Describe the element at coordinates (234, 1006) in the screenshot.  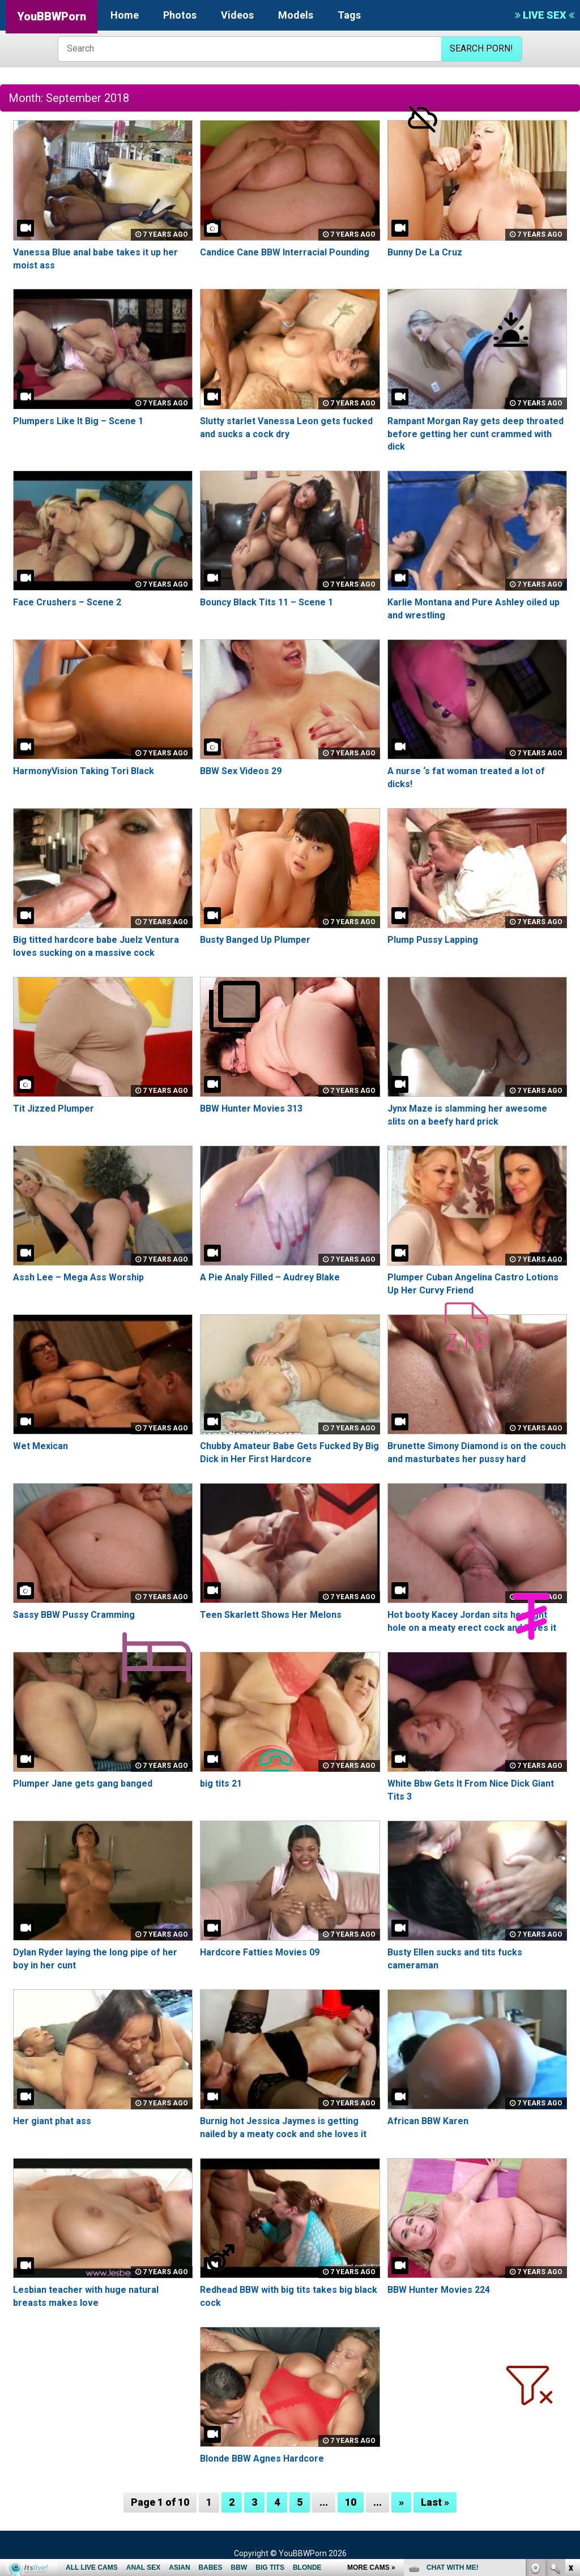
I see `view stacked or layered content` at that location.